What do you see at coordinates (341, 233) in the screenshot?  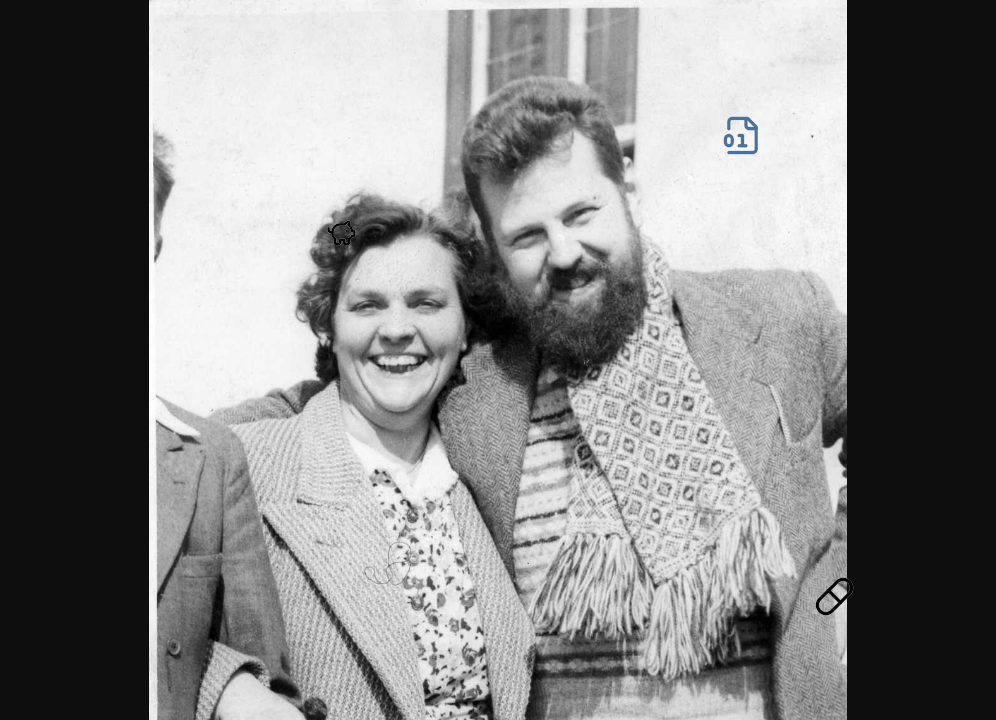 I see `access savings or budget features` at bounding box center [341, 233].